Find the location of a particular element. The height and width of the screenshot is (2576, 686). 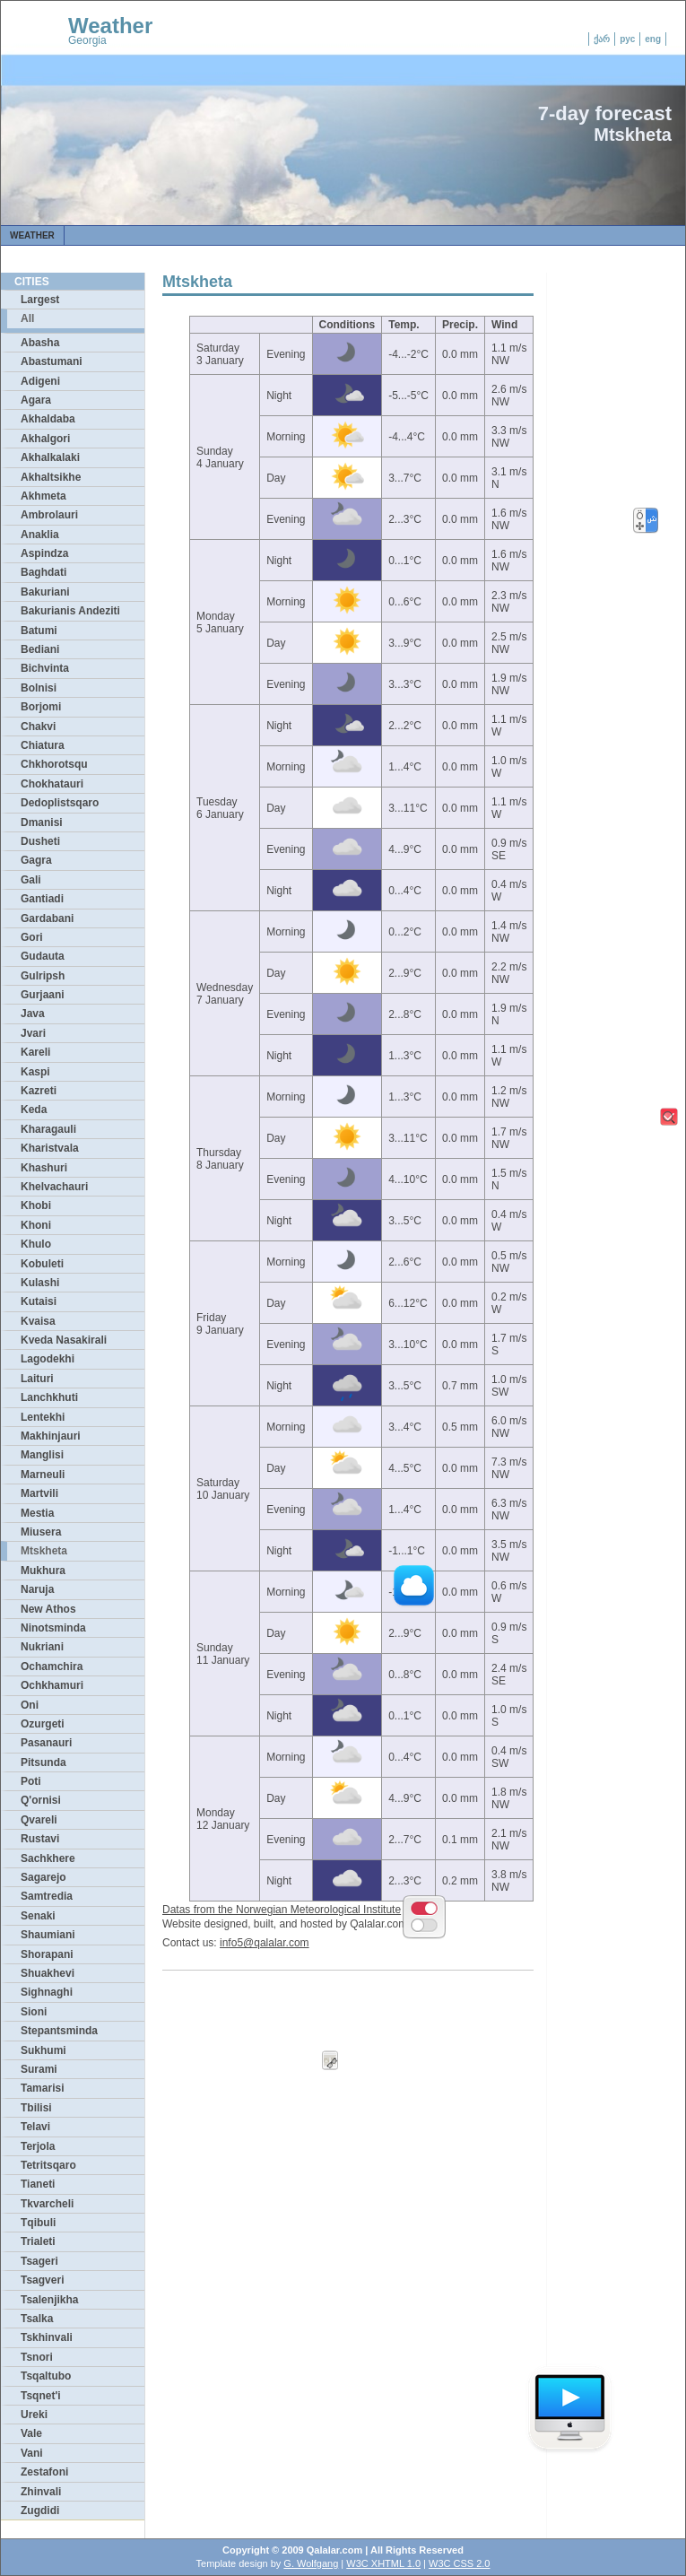

access online account settings is located at coordinates (413, 1585).